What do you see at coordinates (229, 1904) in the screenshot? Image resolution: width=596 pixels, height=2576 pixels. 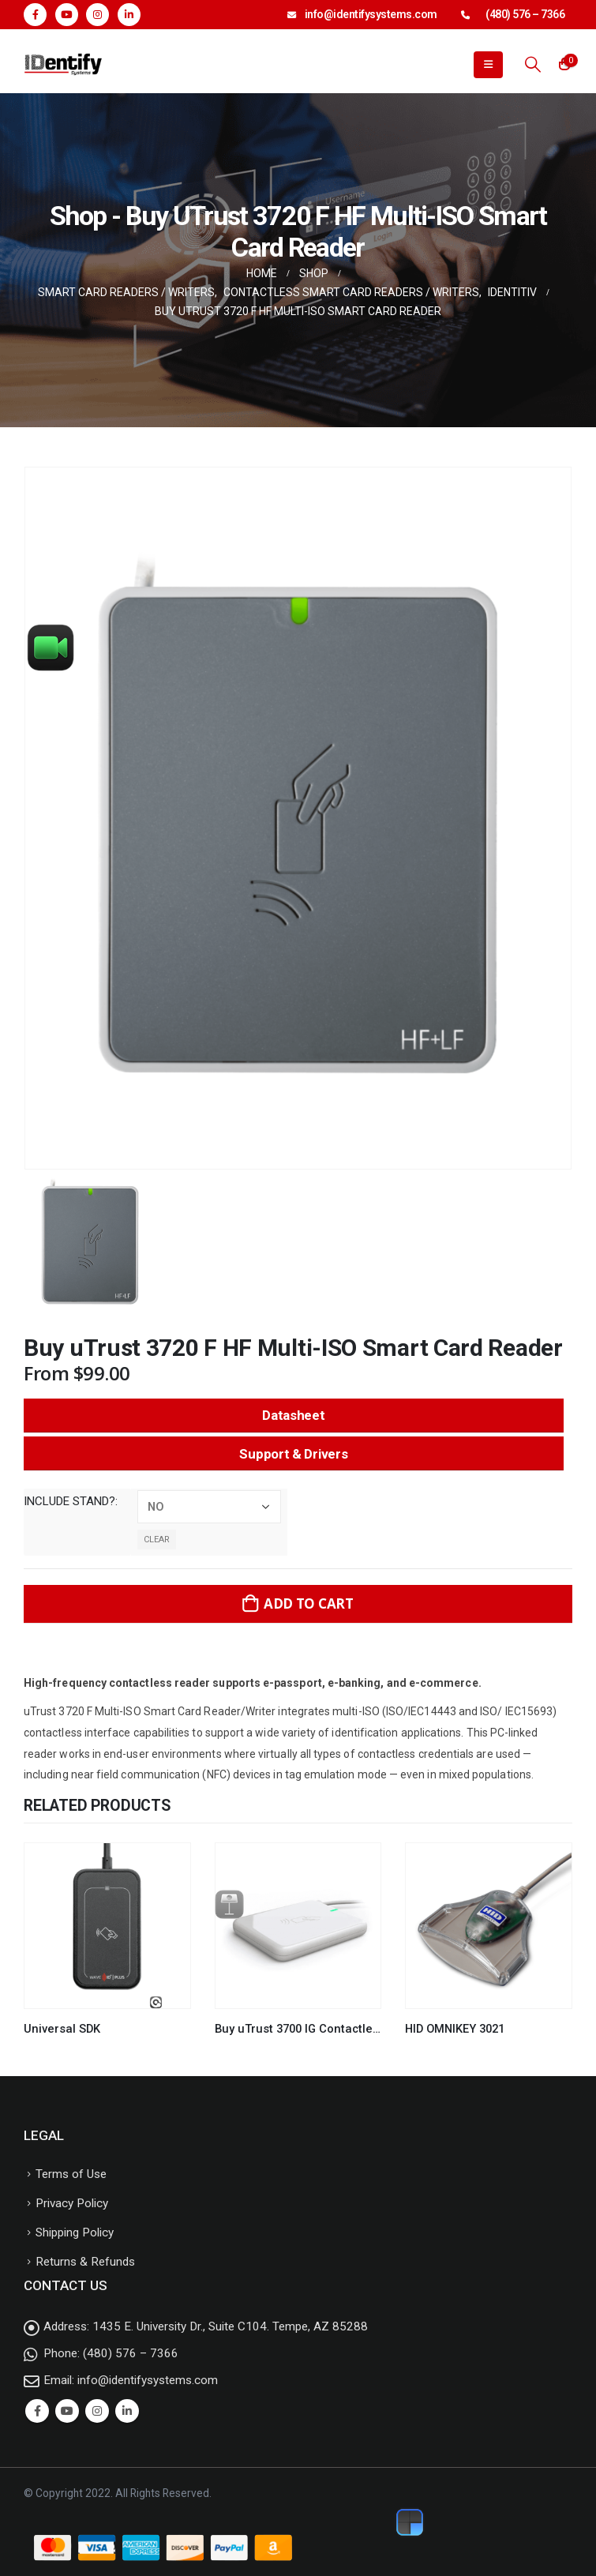 I see `open Keynote to create or edit presentations` at bounding box center [229, 1904].